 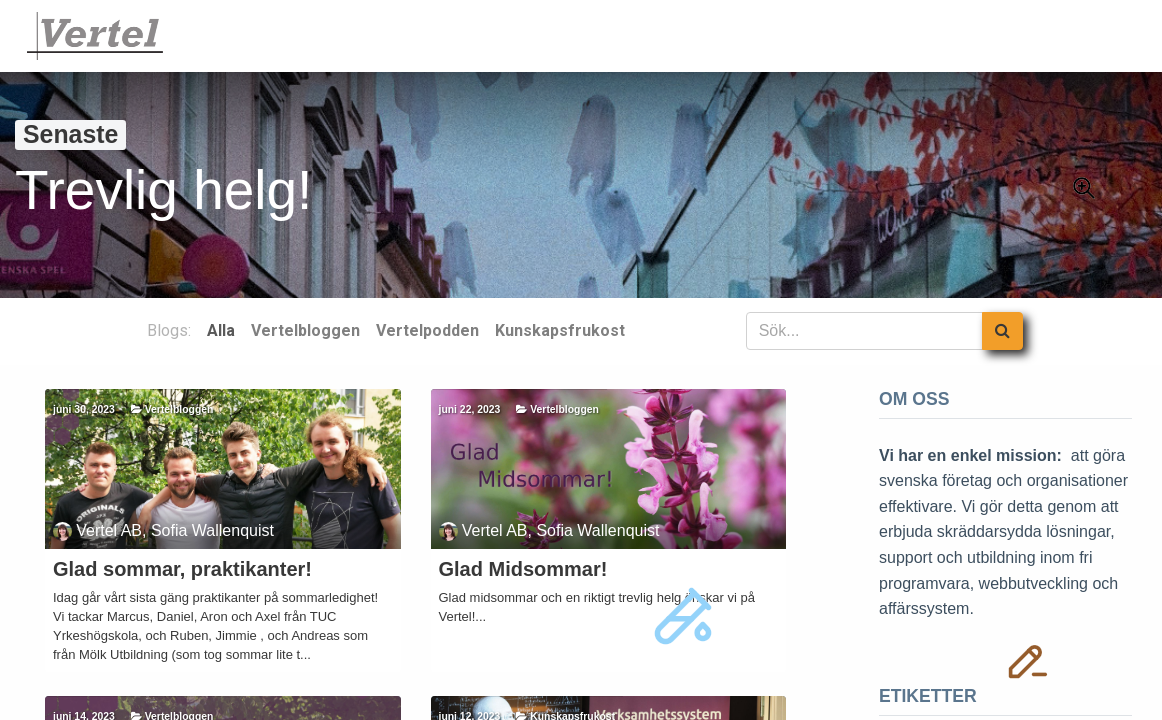 I want to click on remove editing capabilities, so click(x=1026, y=661).